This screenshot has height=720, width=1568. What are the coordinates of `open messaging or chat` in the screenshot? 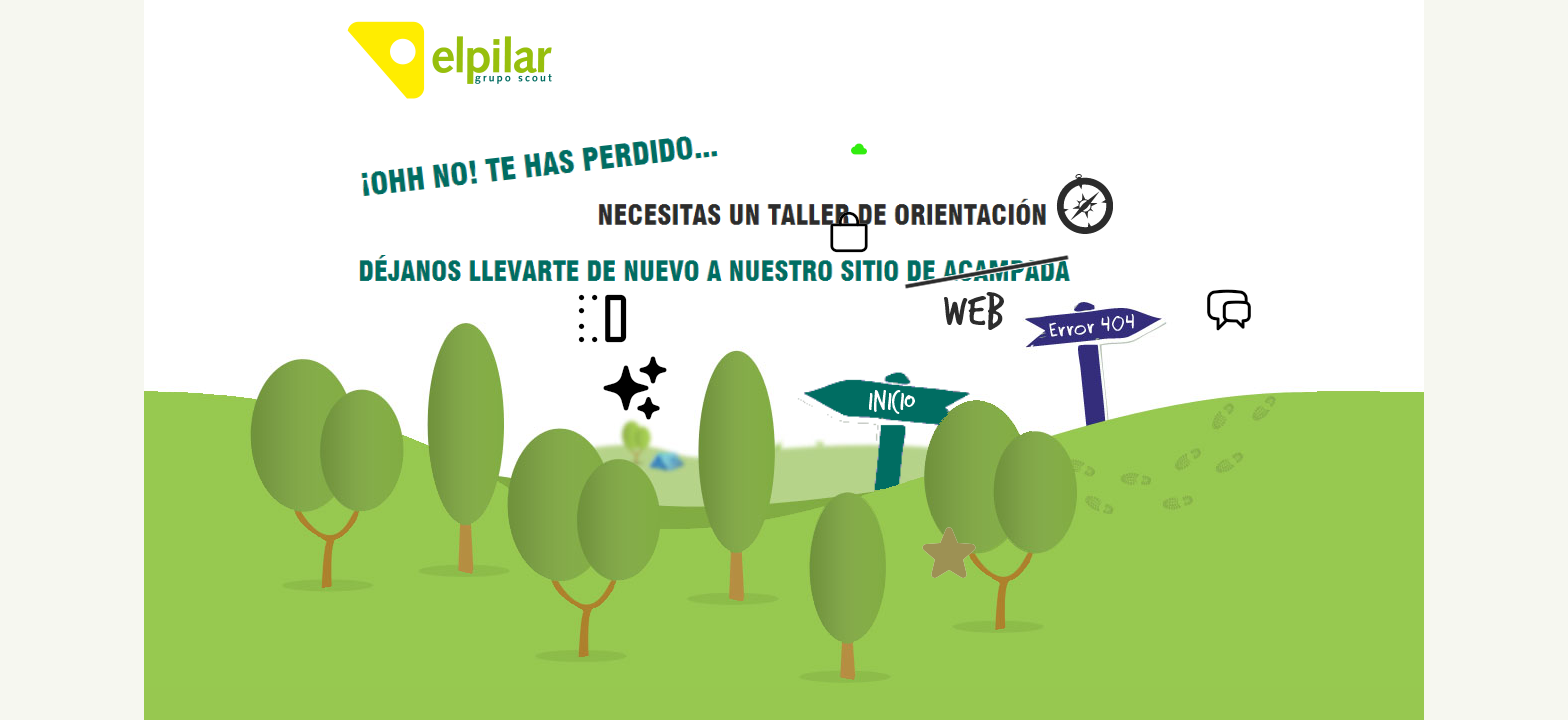 It's located at (1229, 310).